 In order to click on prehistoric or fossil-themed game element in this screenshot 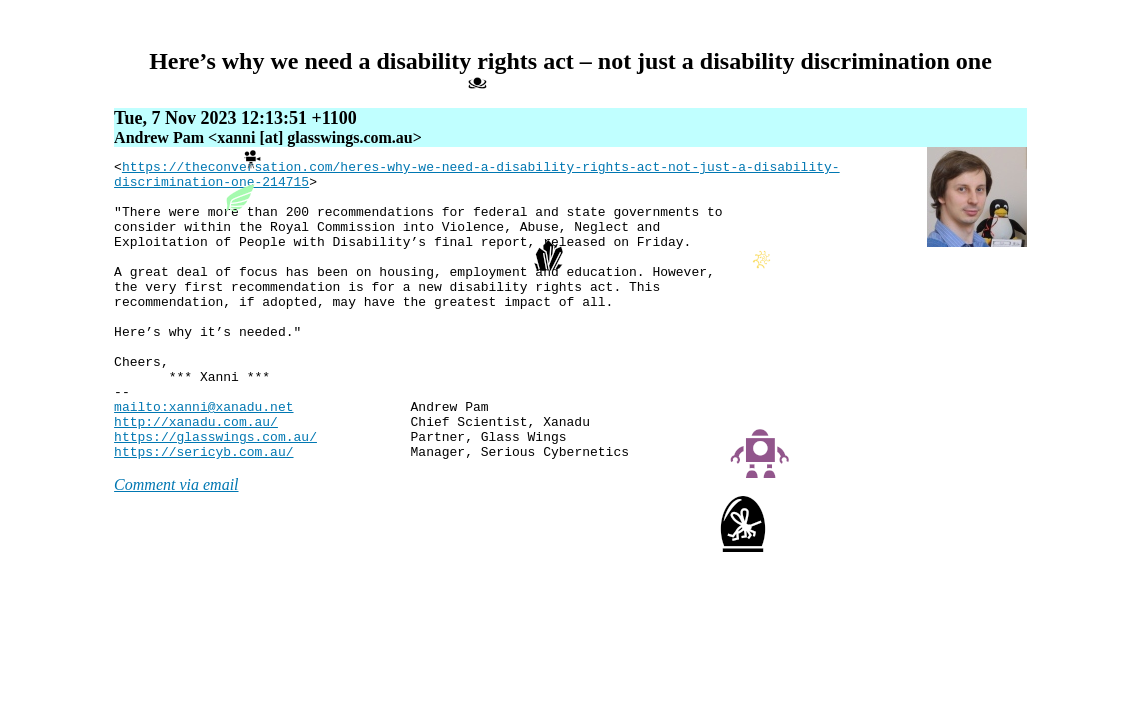, I will do `click(743, 524)`.